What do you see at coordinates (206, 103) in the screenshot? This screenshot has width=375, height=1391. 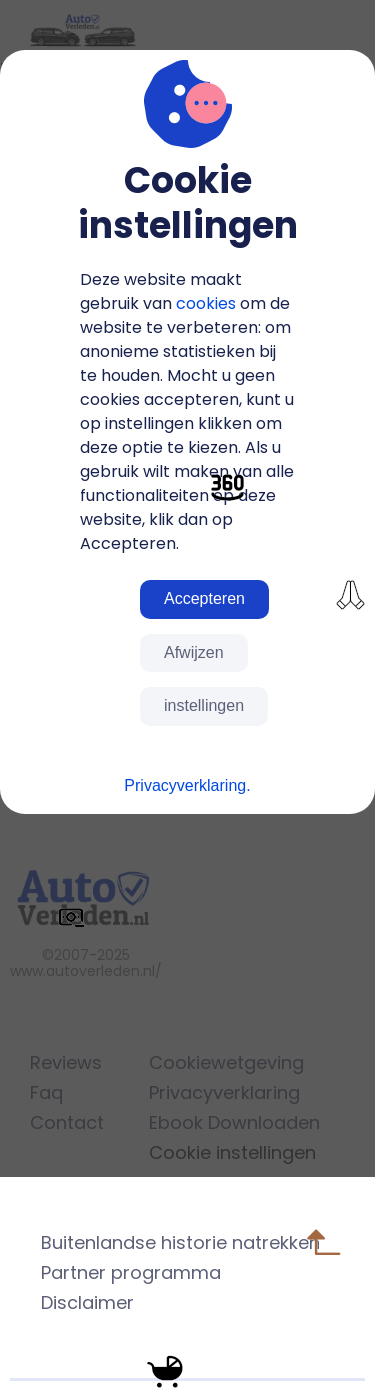 I see `access more options or actions` at bounding box center [206, 103].